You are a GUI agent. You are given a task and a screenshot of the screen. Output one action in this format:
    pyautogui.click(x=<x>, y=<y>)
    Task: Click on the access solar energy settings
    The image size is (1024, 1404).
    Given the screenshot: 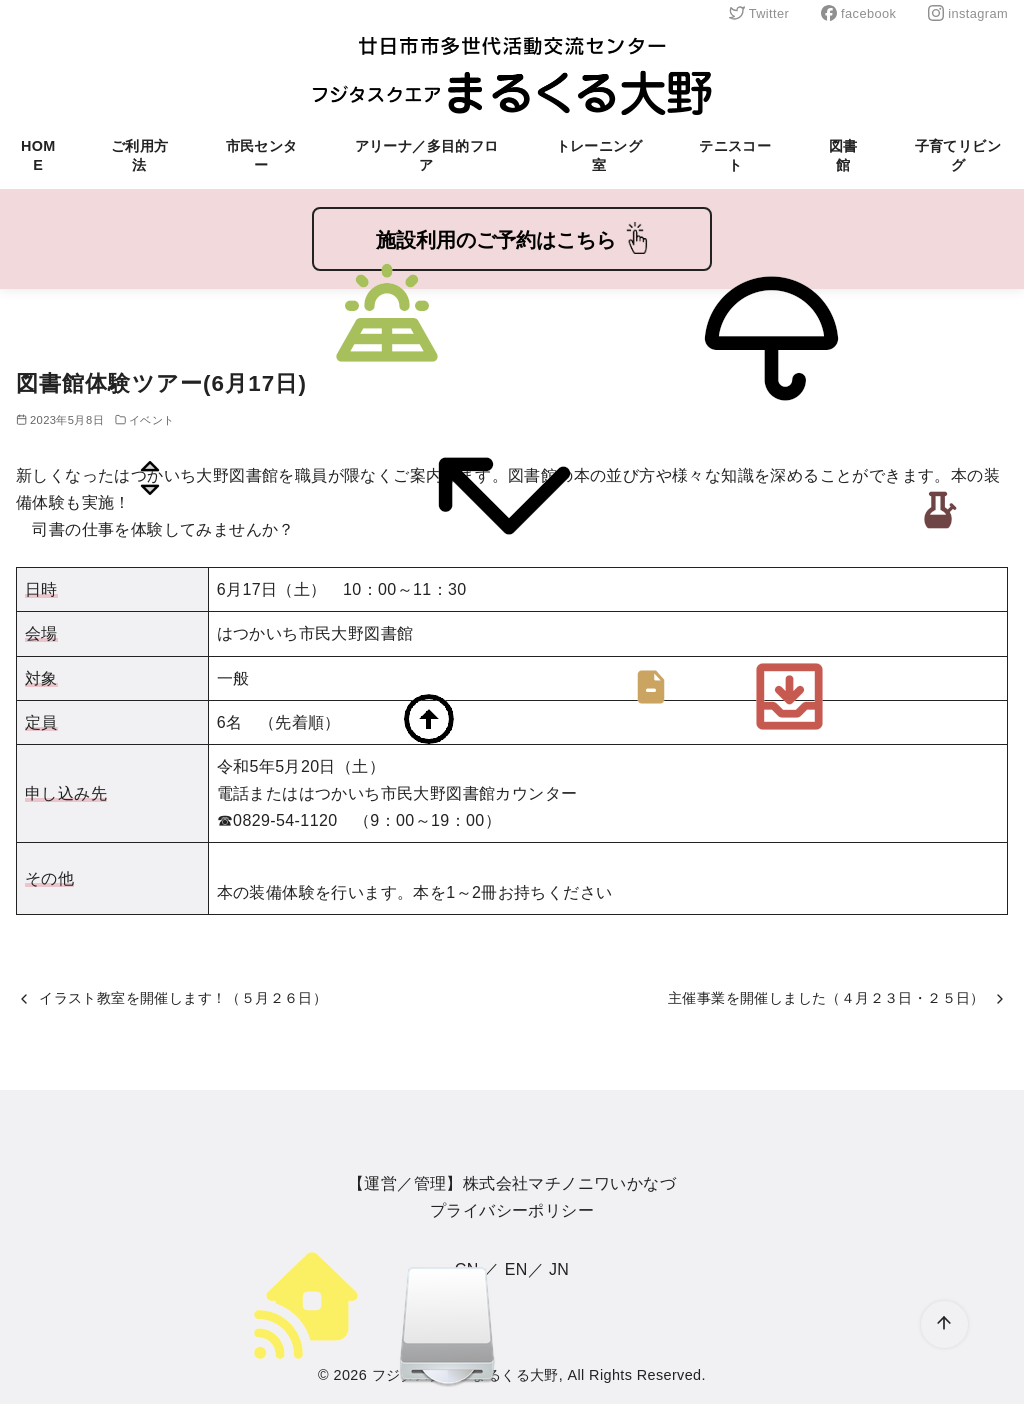 What is the action you would take?
    pyautogui.click(x=387, y=318)
    